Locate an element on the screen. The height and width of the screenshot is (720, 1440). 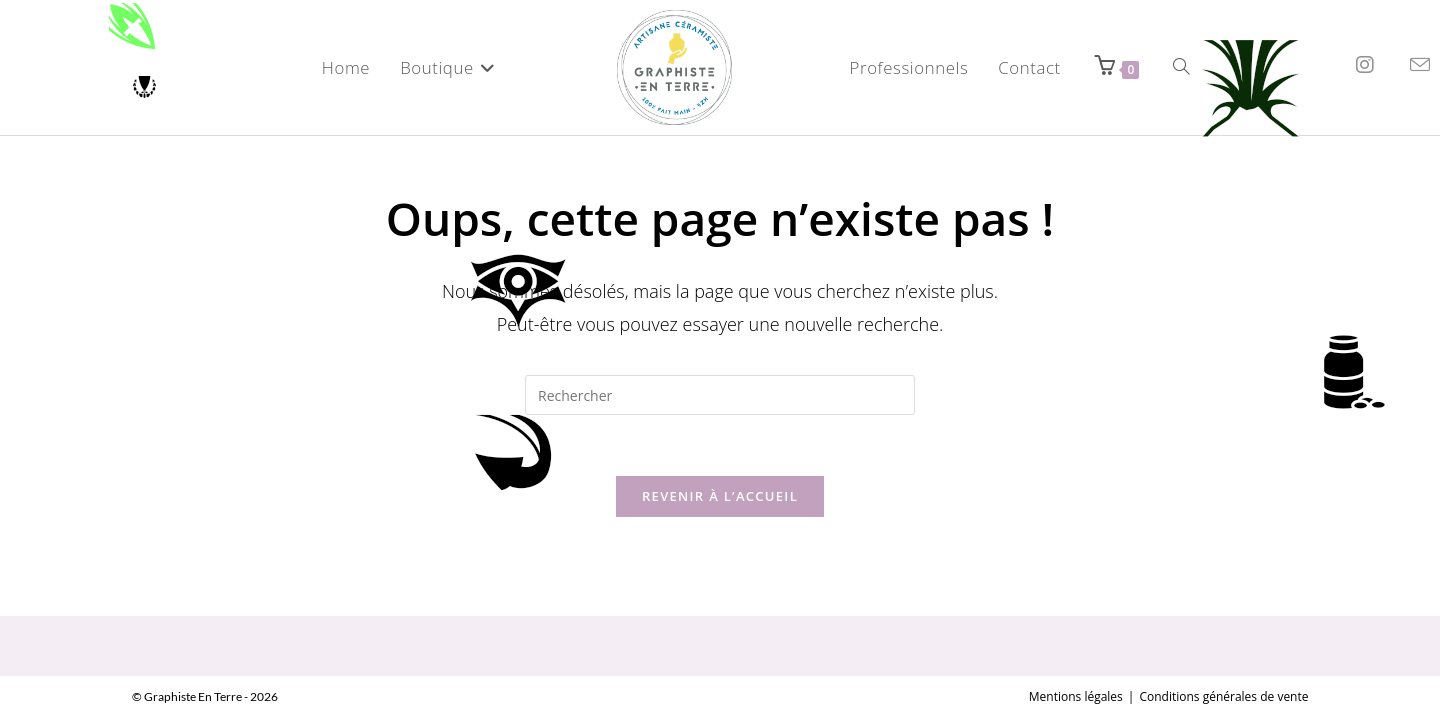
view achievements or awards is located at coordinates (144, 86).